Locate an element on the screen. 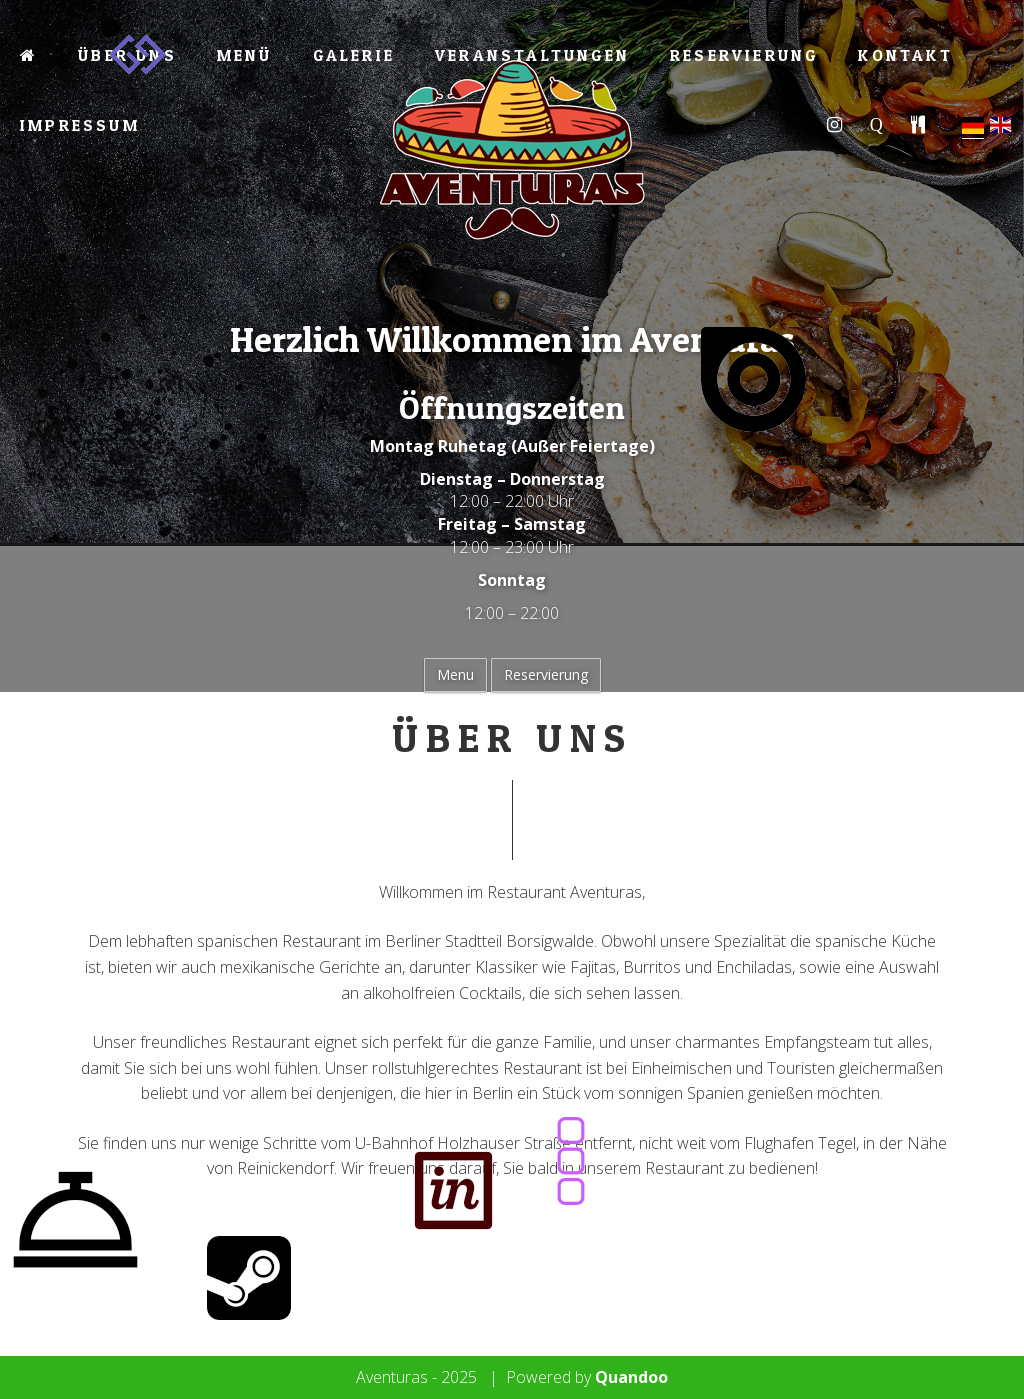  request customer service or support is located at coordinates (75, 1222).